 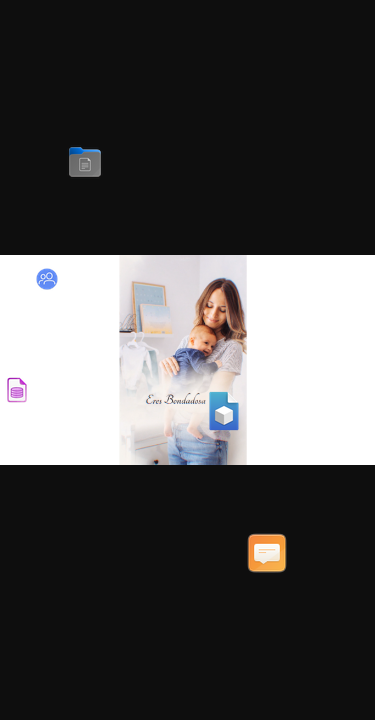 What do you see at coordinates (267, 553) in the screenshot?
I see `open the messaging app` at bounding box center [267, 553].